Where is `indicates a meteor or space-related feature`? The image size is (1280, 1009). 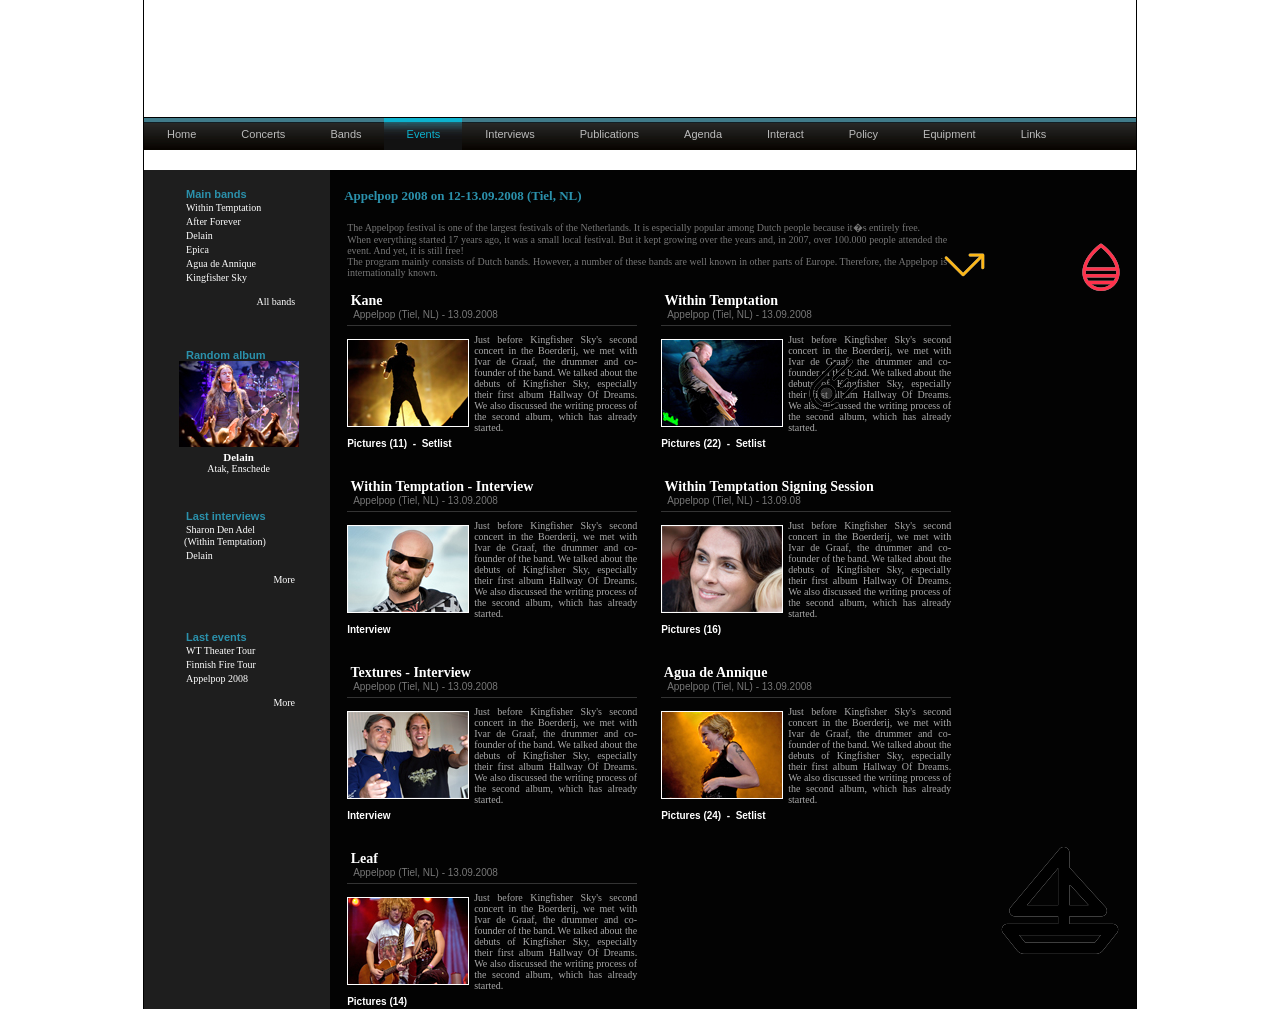 indicates a meteor or space-related feature is located at coordinates (834, 386).